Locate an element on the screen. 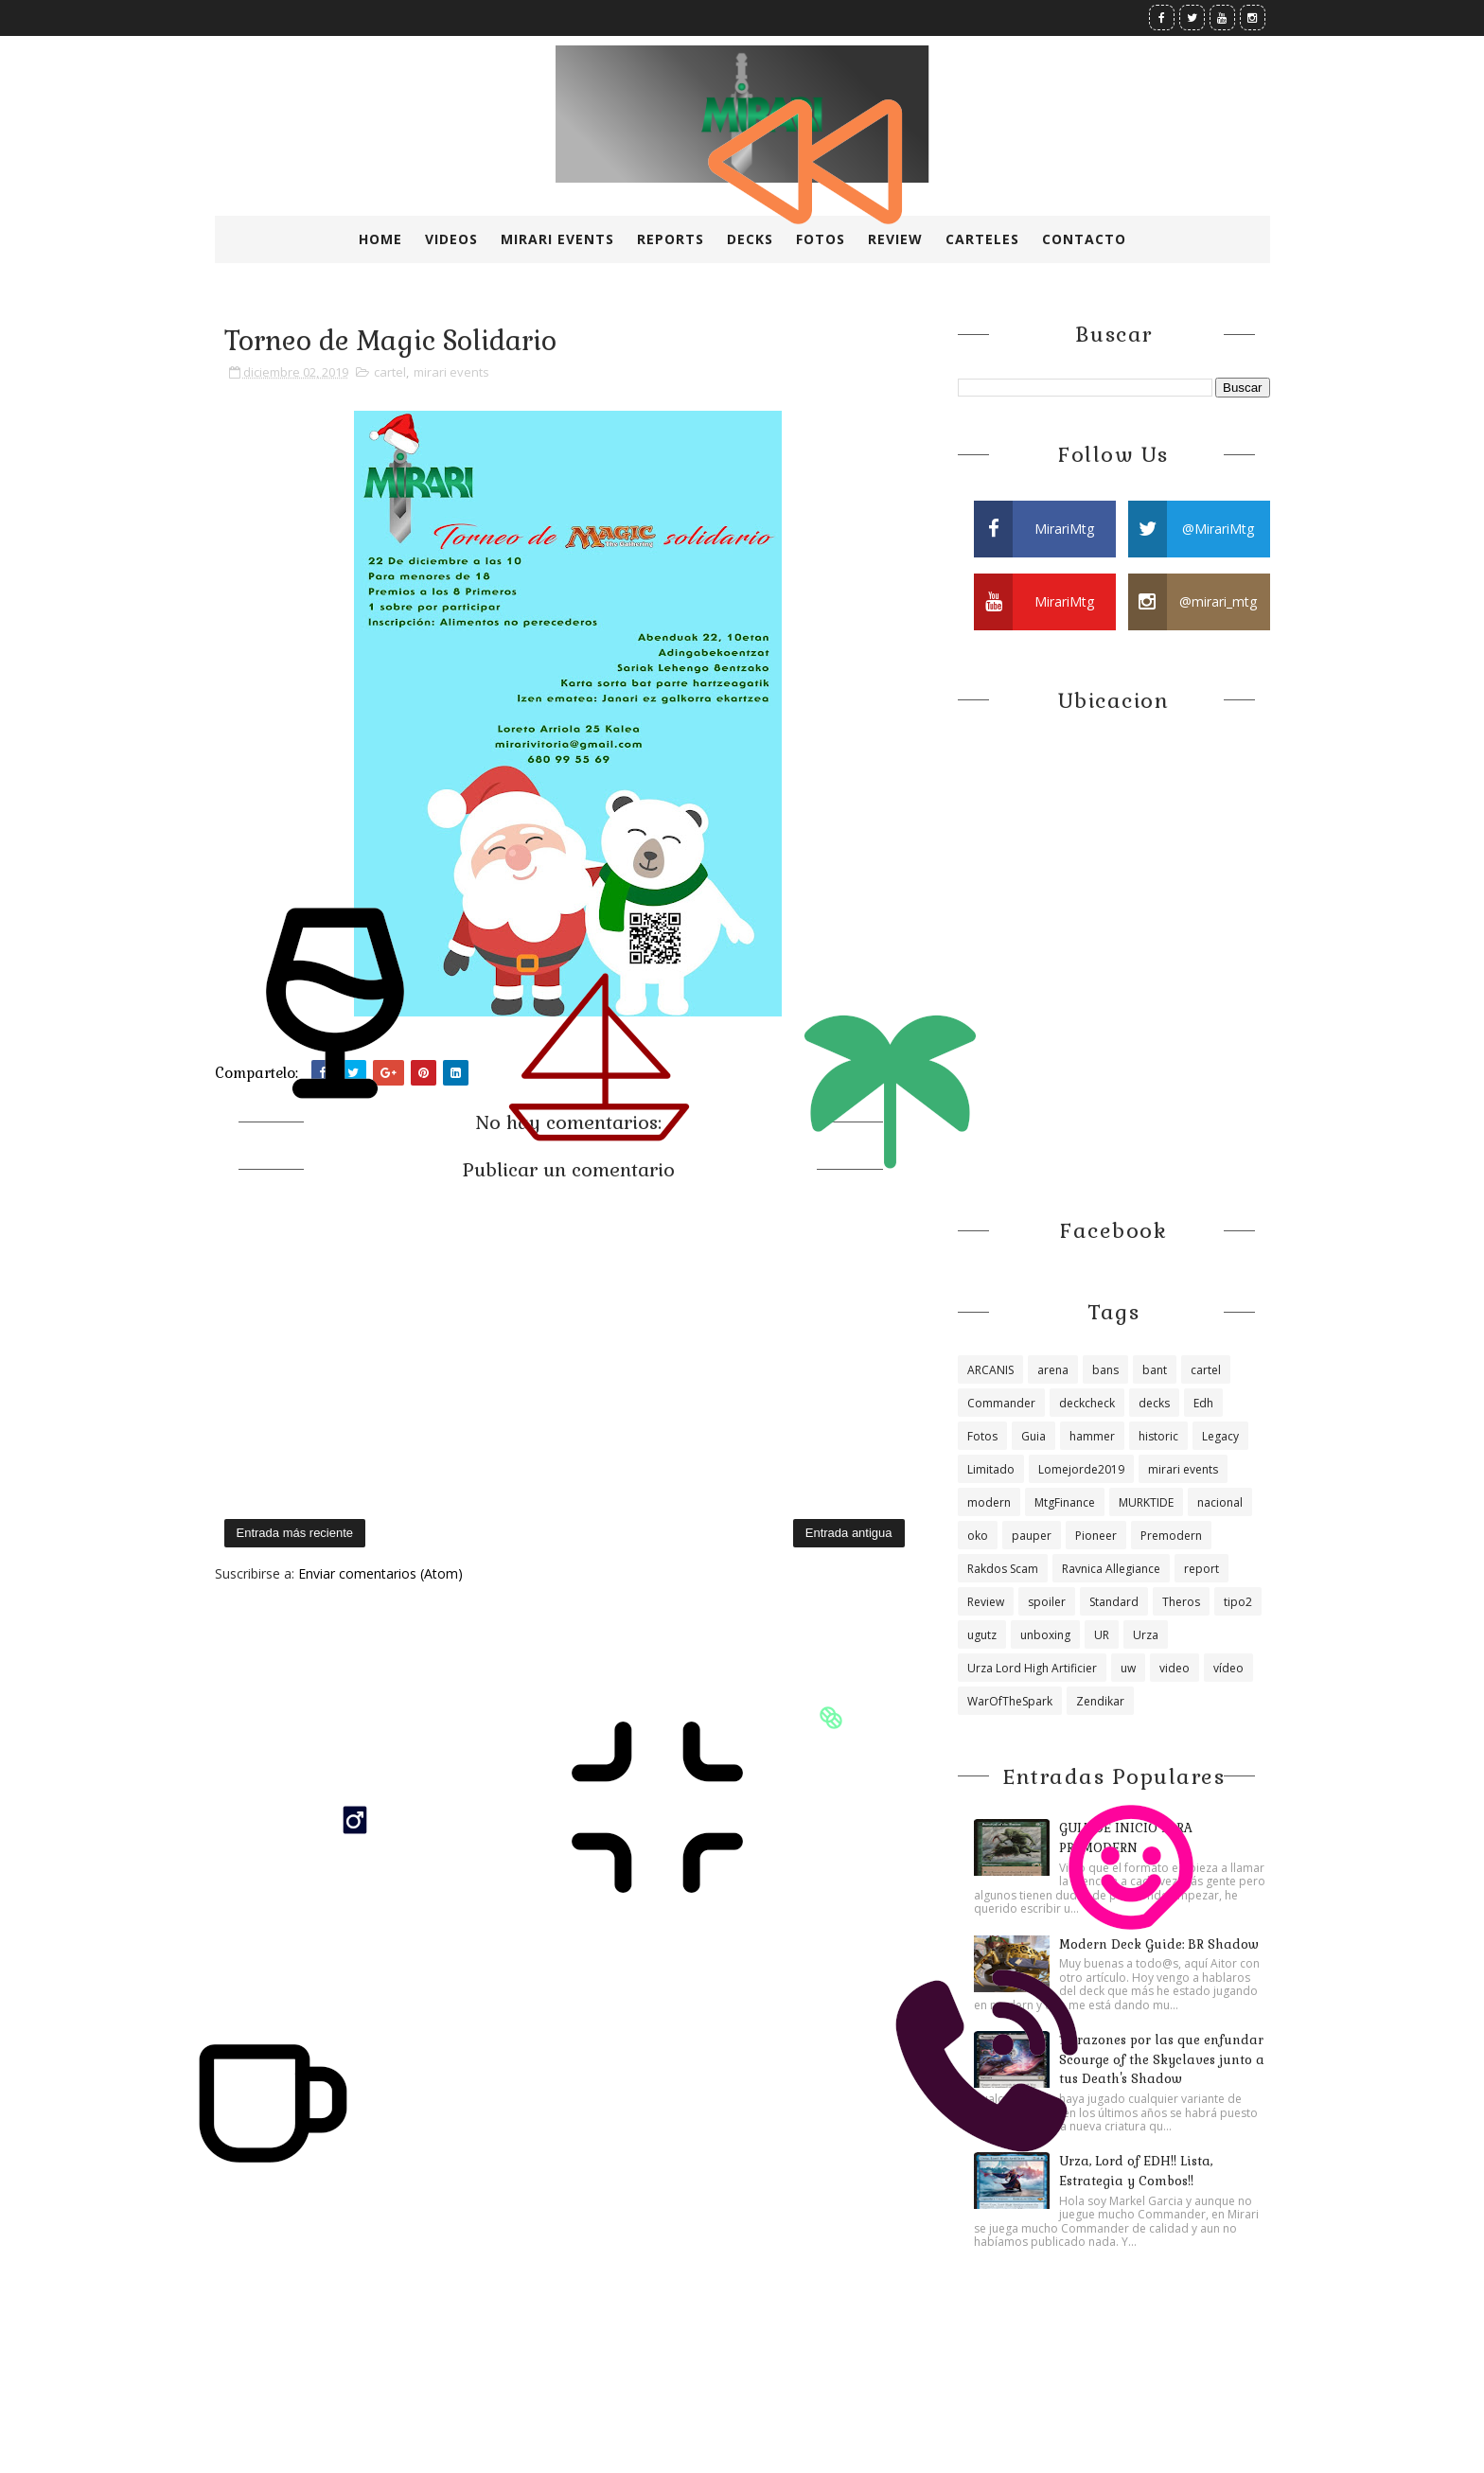 The width and height of the screenshot is (1484, 2473). minimize or exit fullscreen mode is located at coordinates (657, 1807).